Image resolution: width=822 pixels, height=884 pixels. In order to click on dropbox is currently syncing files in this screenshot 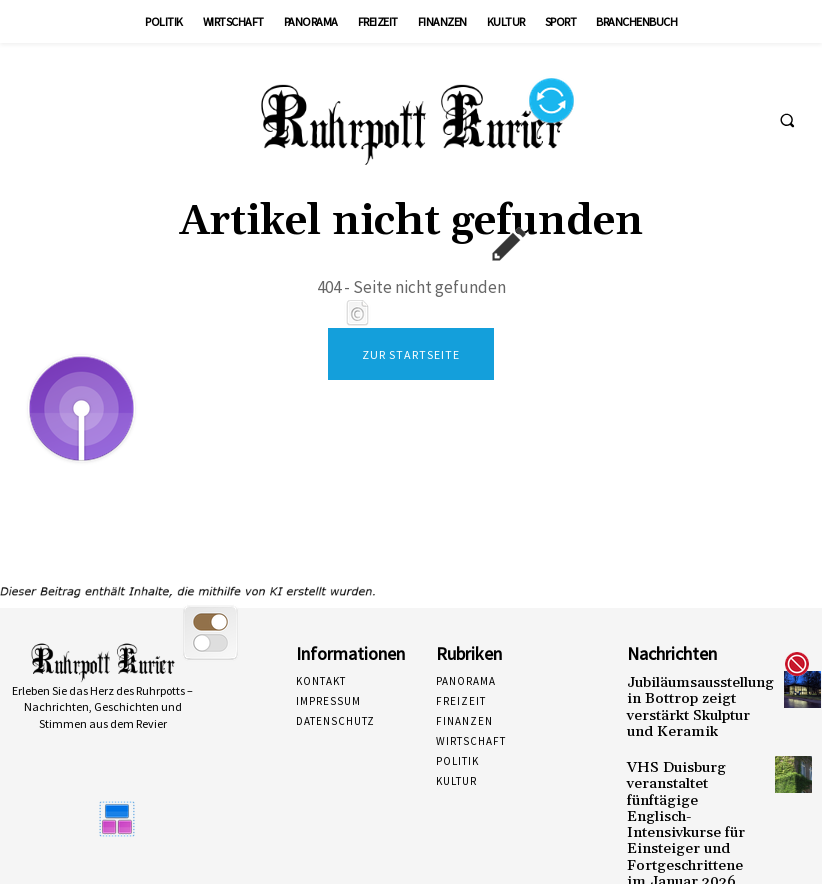, I will do `click(551, 100)`.